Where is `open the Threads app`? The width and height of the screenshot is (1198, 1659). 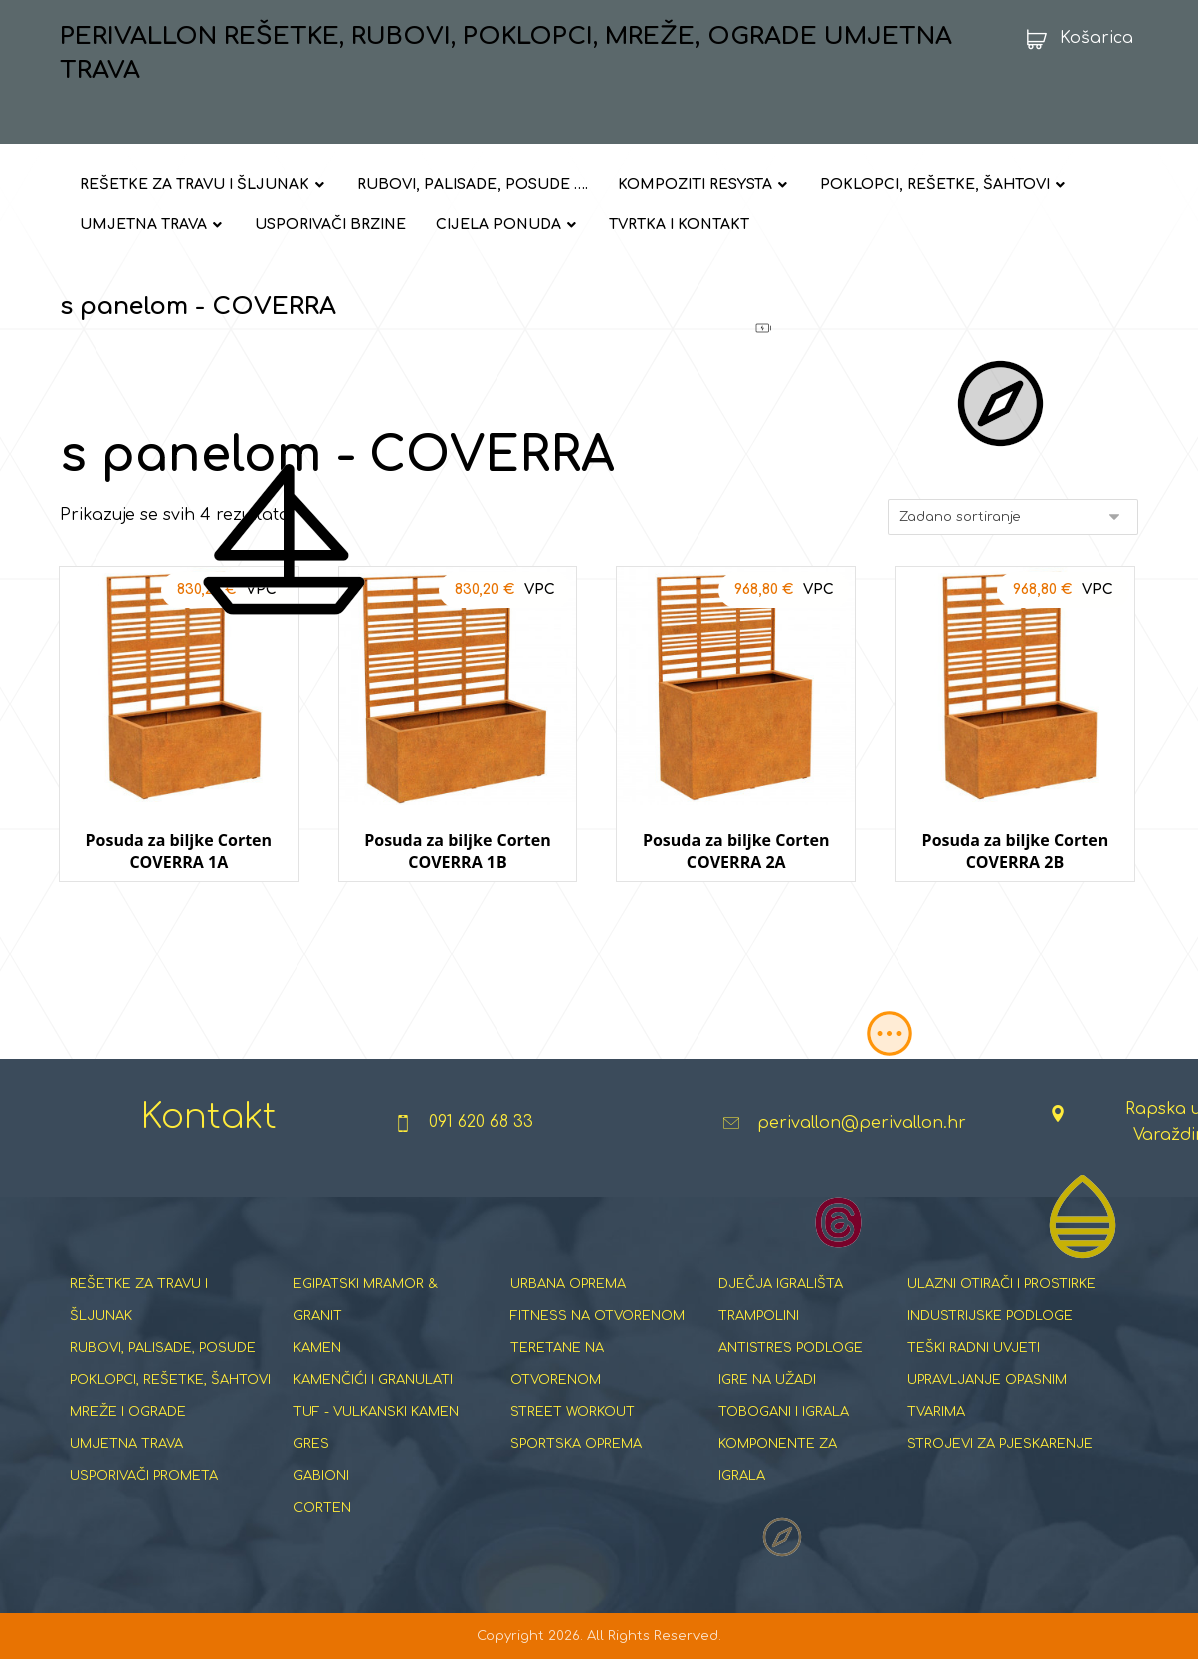 open the Threads app is located at coordinates (838, 1222).